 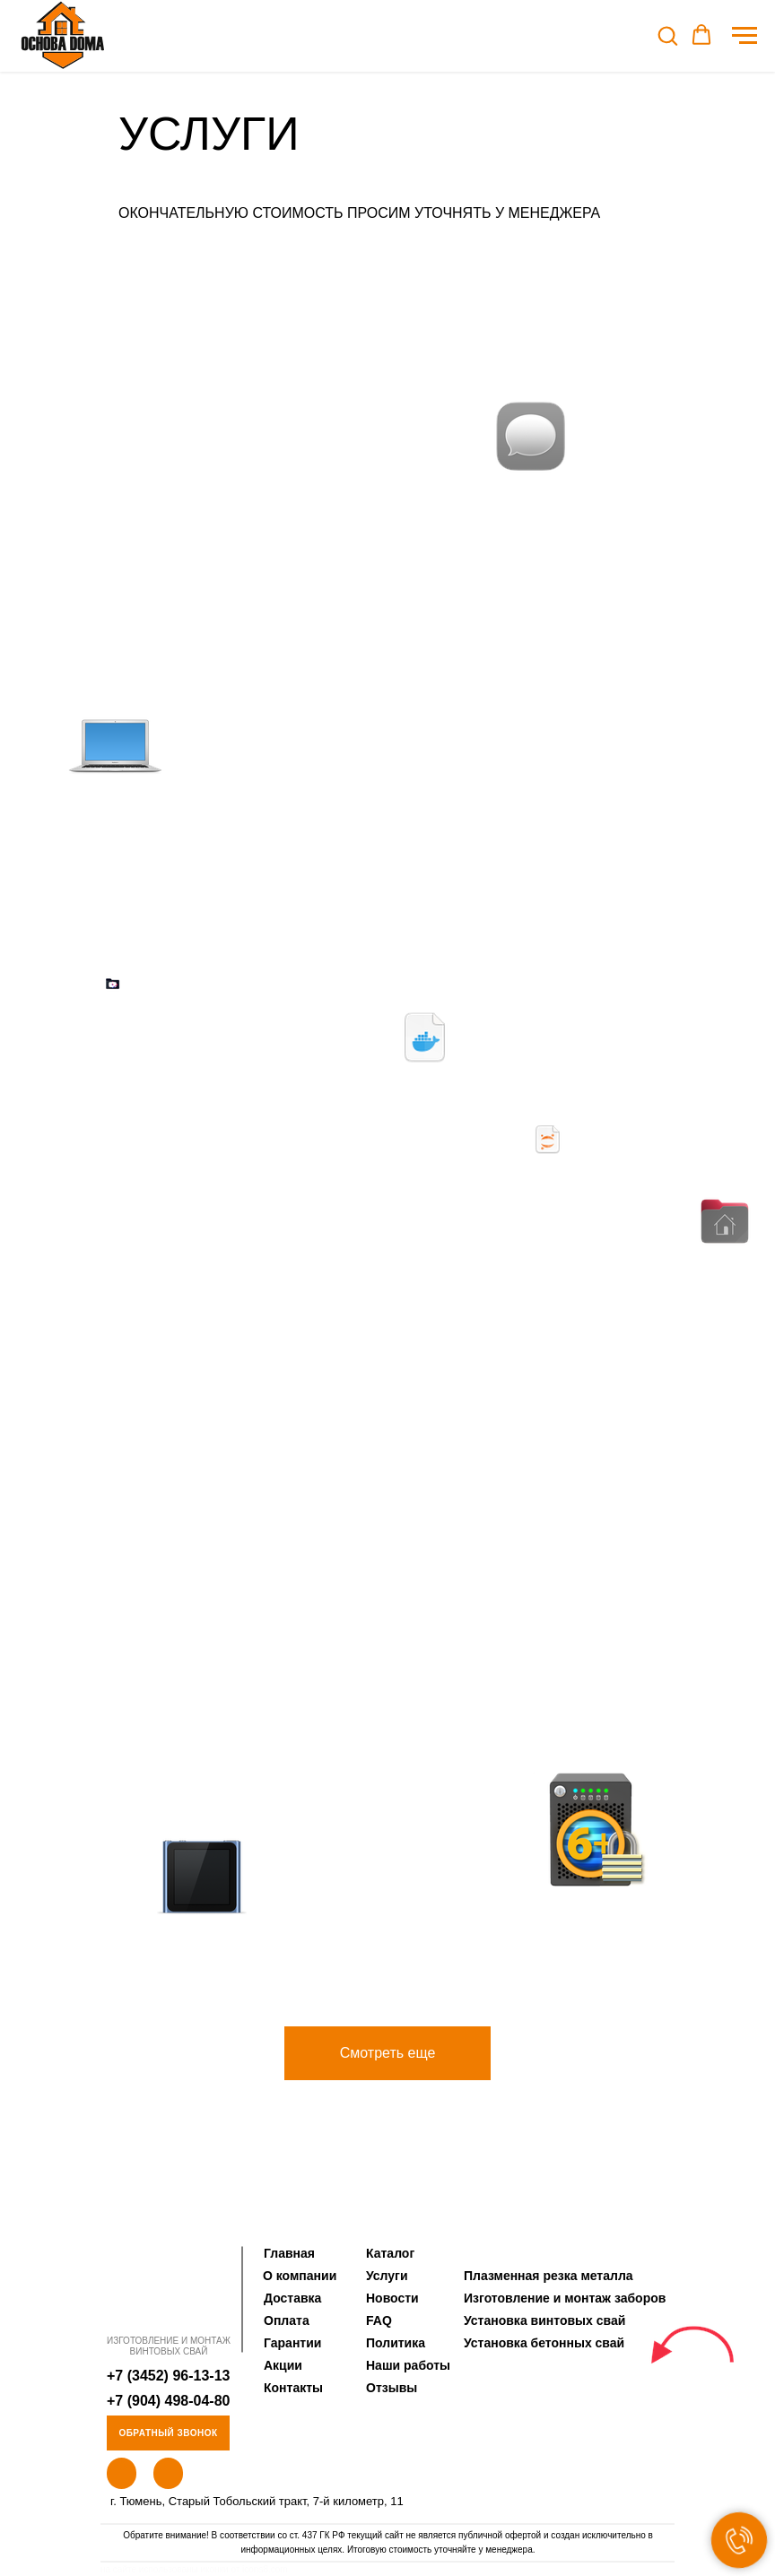 I want to click on iPod nano device connected, so click(x=202, y=1877).